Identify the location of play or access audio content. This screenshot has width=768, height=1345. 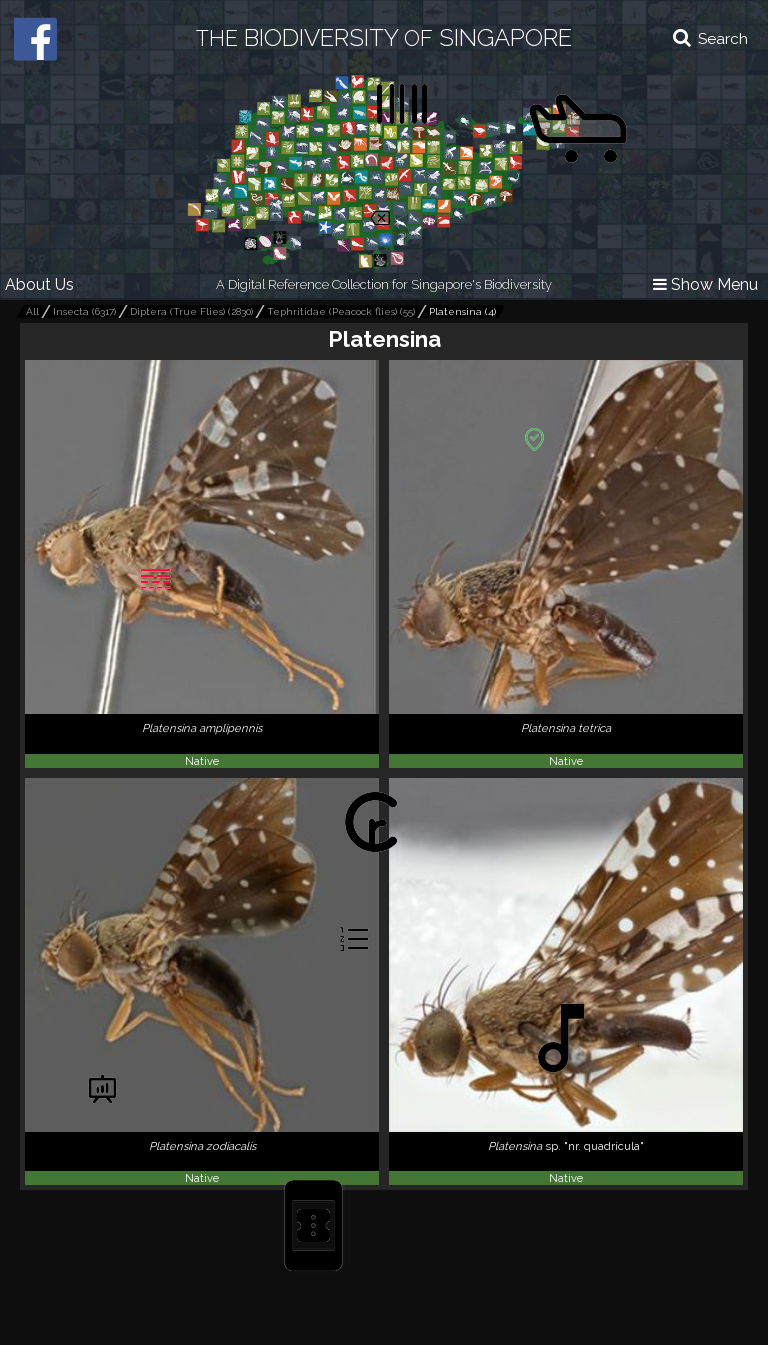
(561, 1038).